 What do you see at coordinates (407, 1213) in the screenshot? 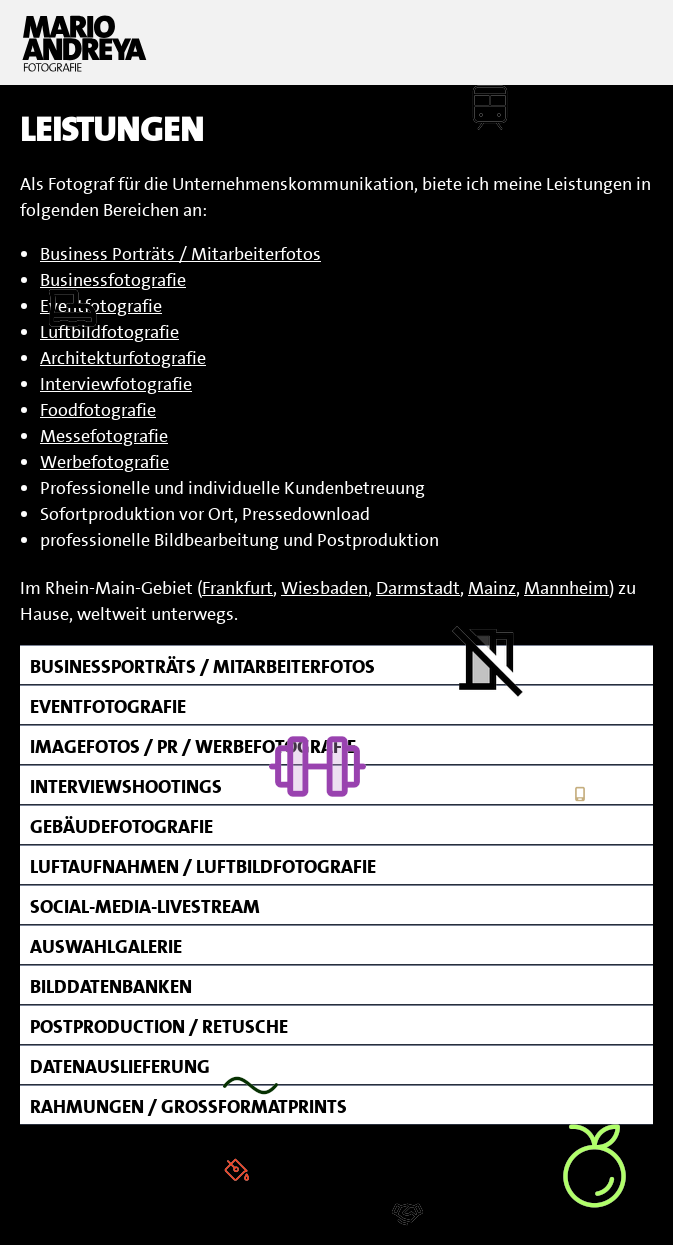
I see `indicates a partnership or collaboration feature` at bounding box center [407, 1213].